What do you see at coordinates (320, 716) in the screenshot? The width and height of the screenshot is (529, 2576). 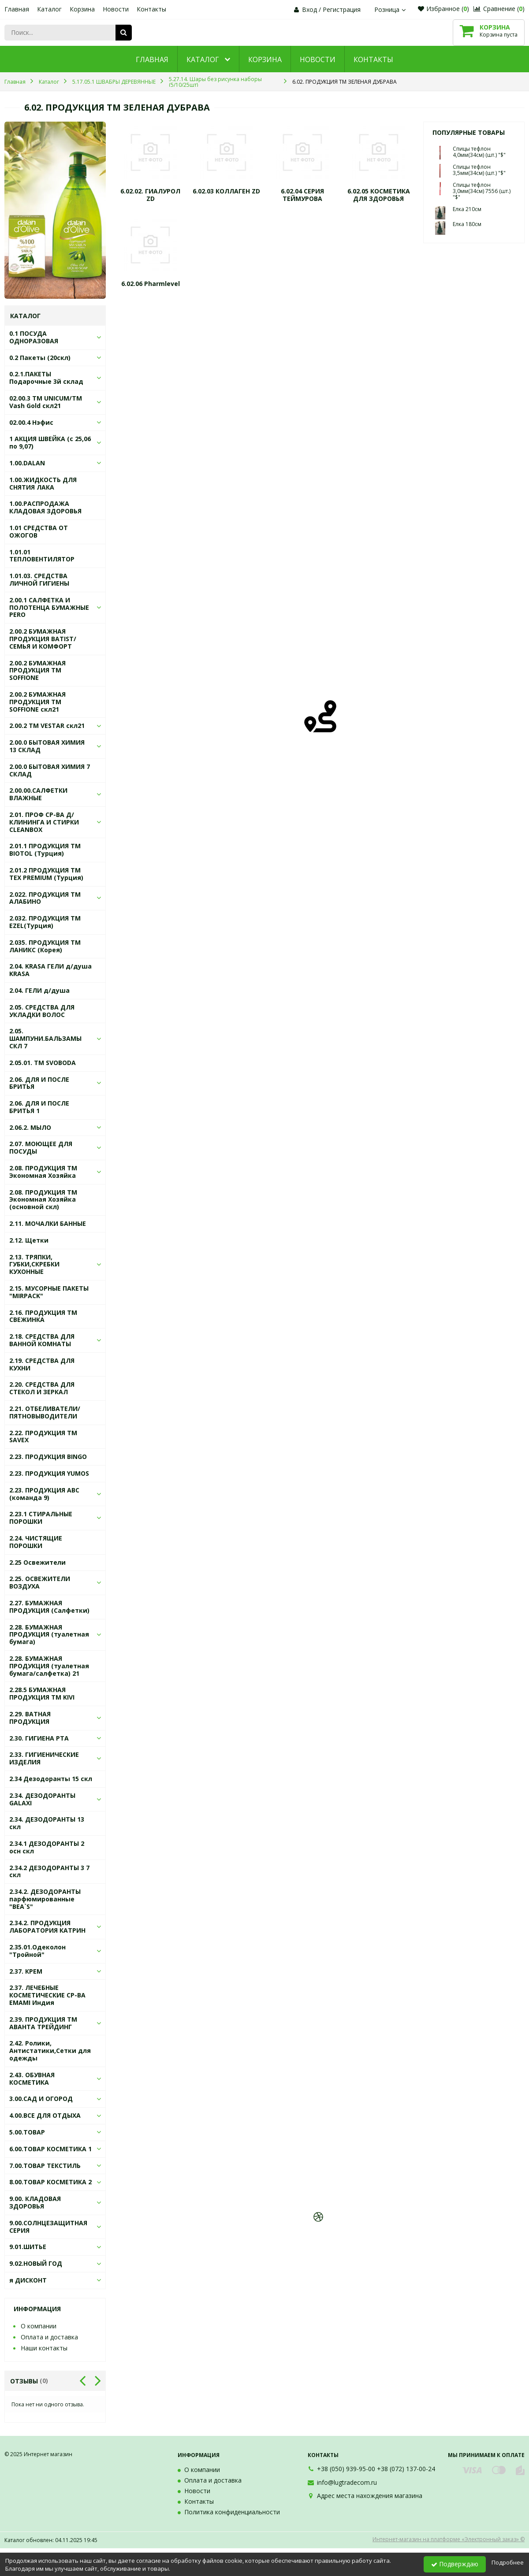 I see `view route between two locations` at bounding box center [320, 716].